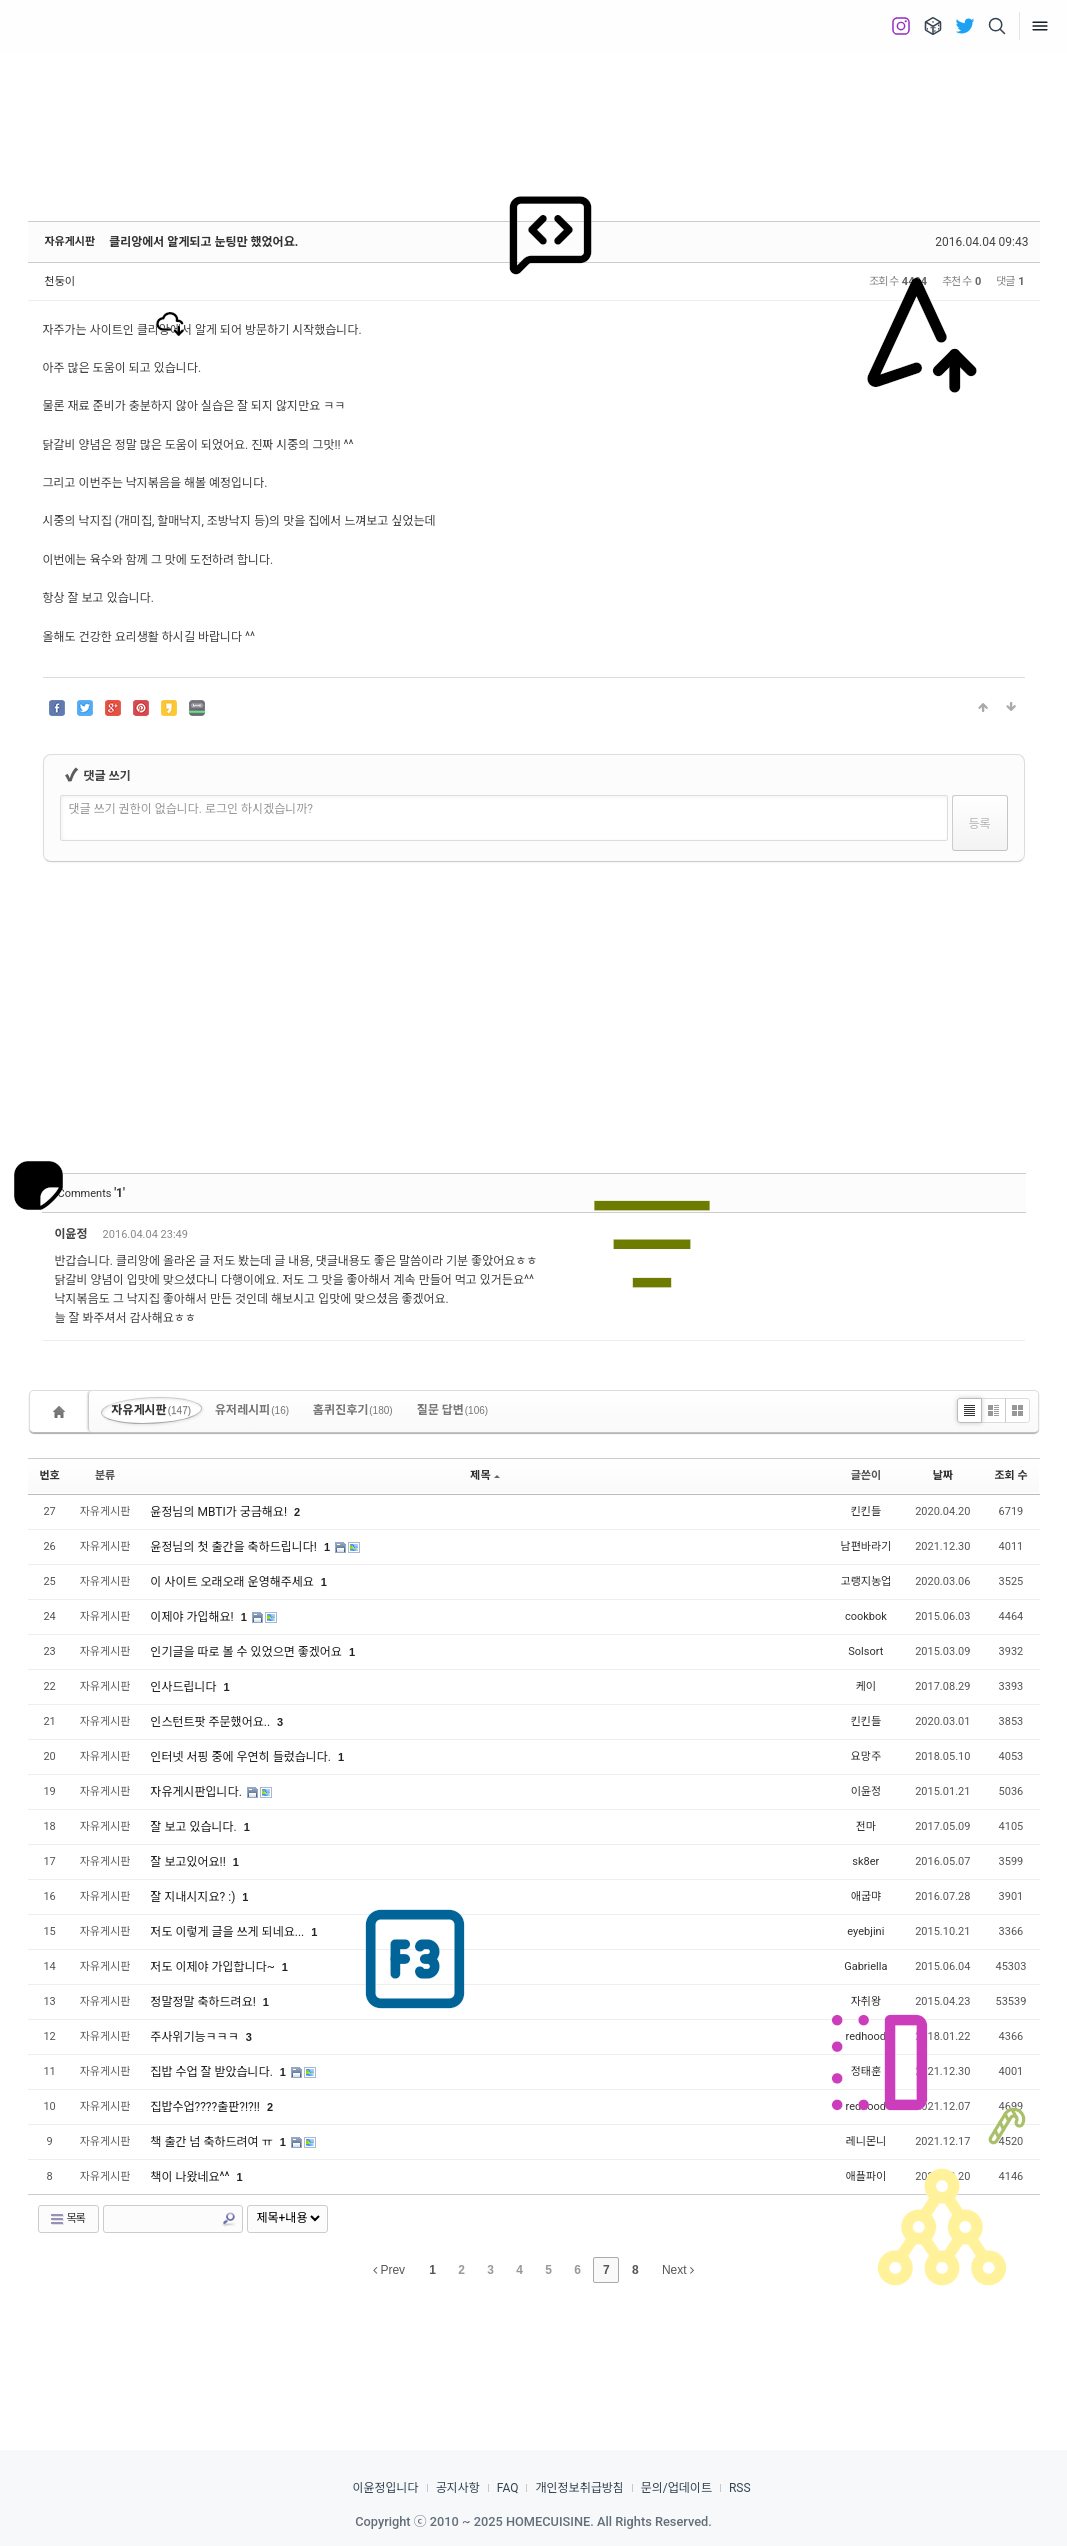 Image resolution: width=1067 pixels, height=2546 pixels. I want to click on navigate upward or move to previous location, so click(916, 332).